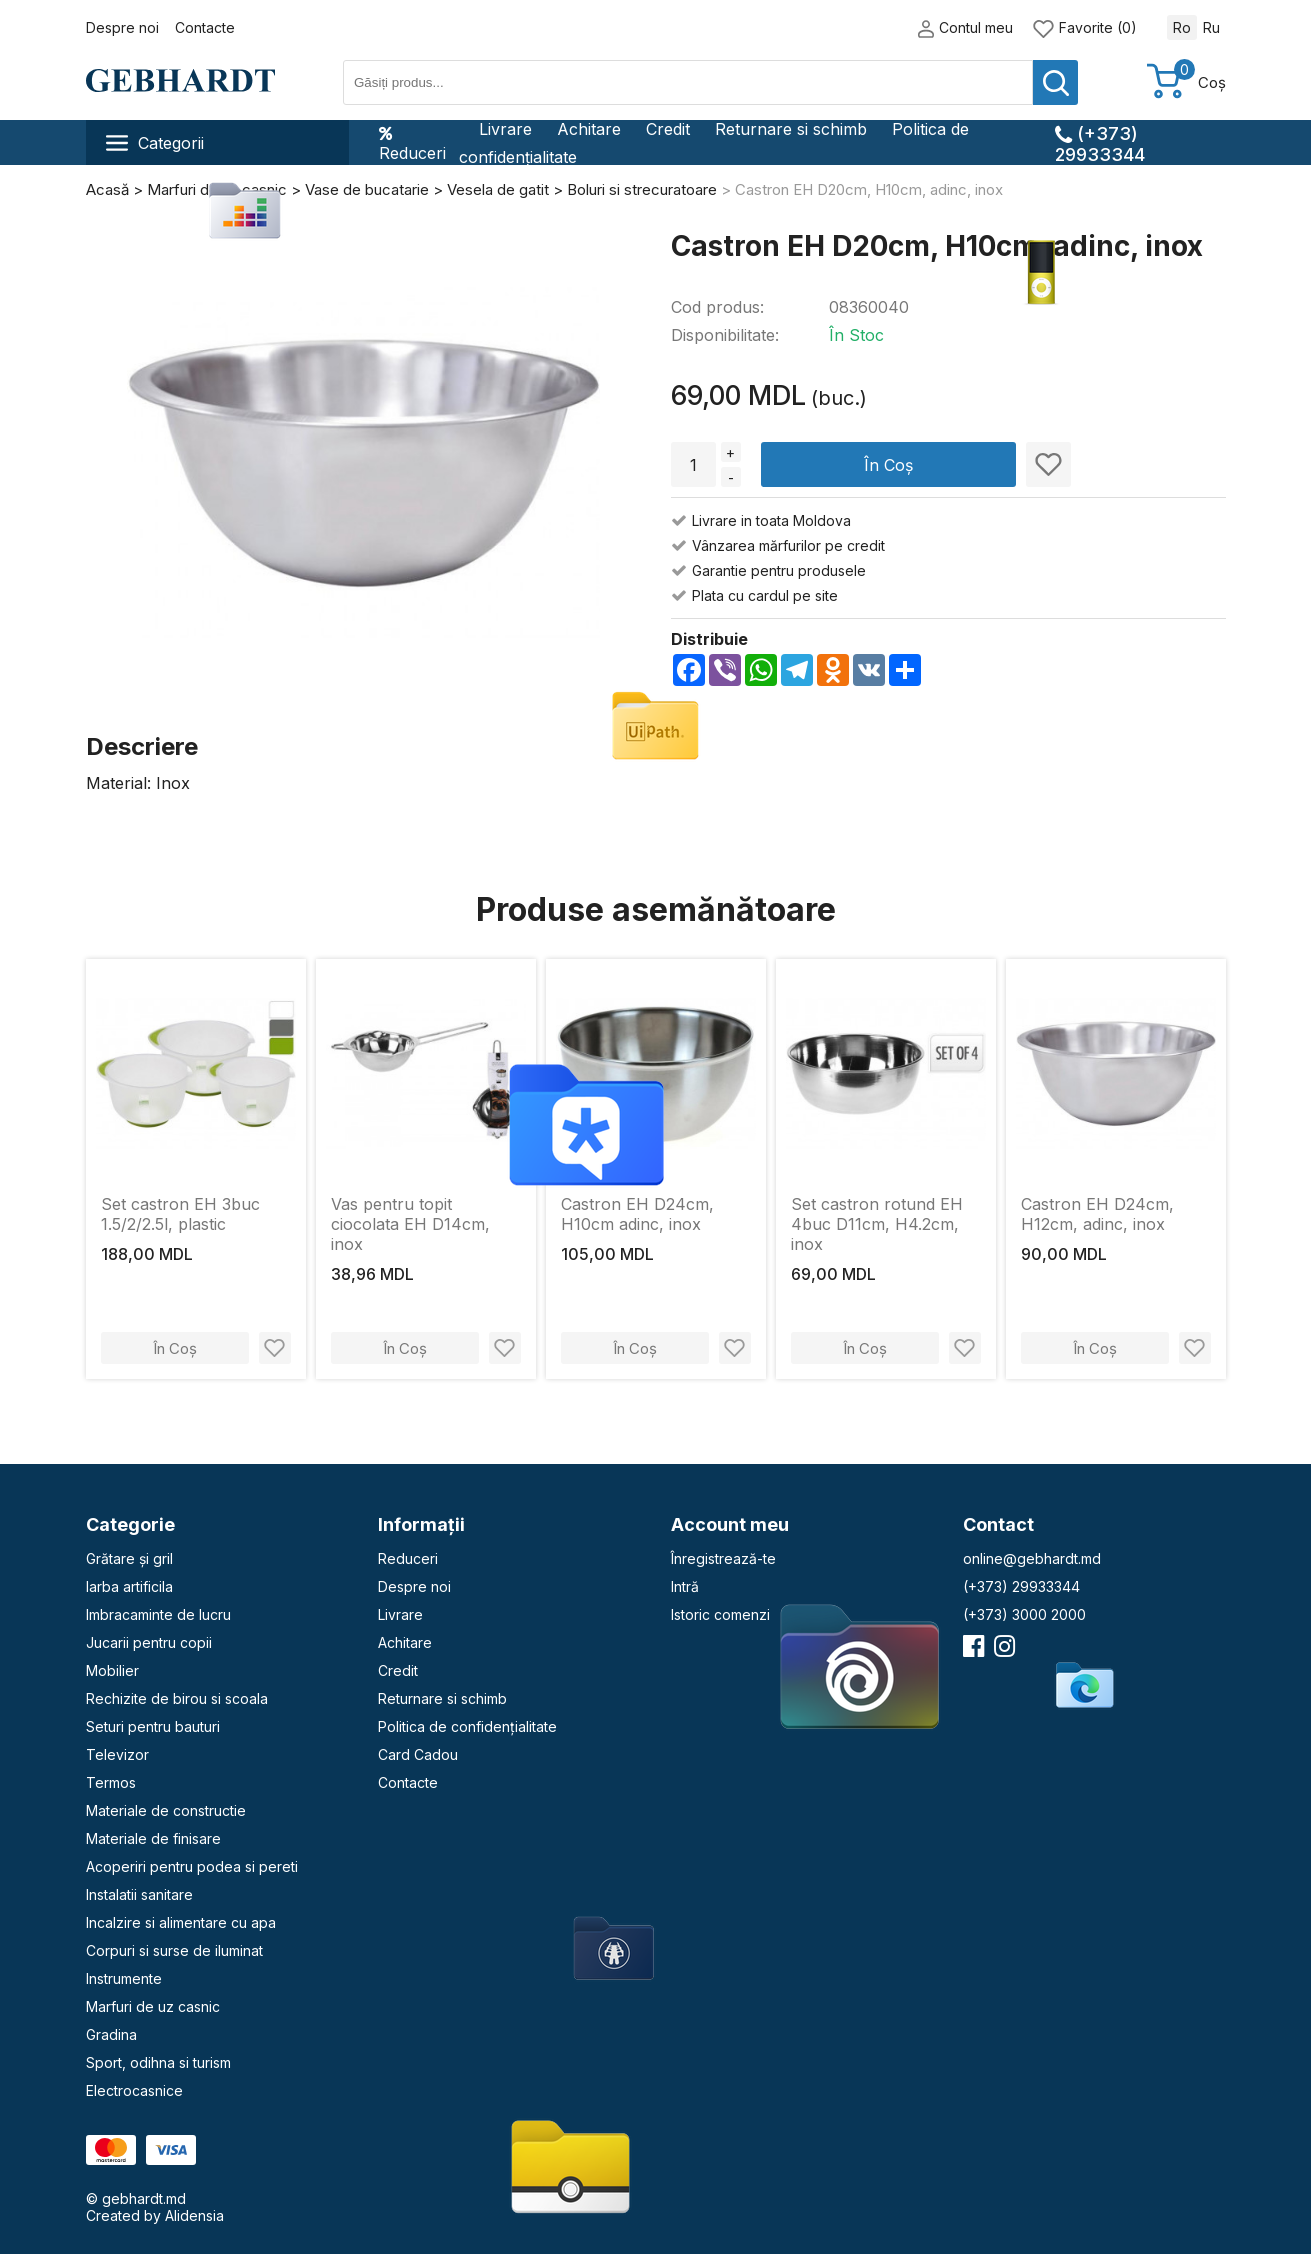  Describe the element at coordinates (1041, 273) in the screenshot. I see `iPod nano device in yellow` at that location.